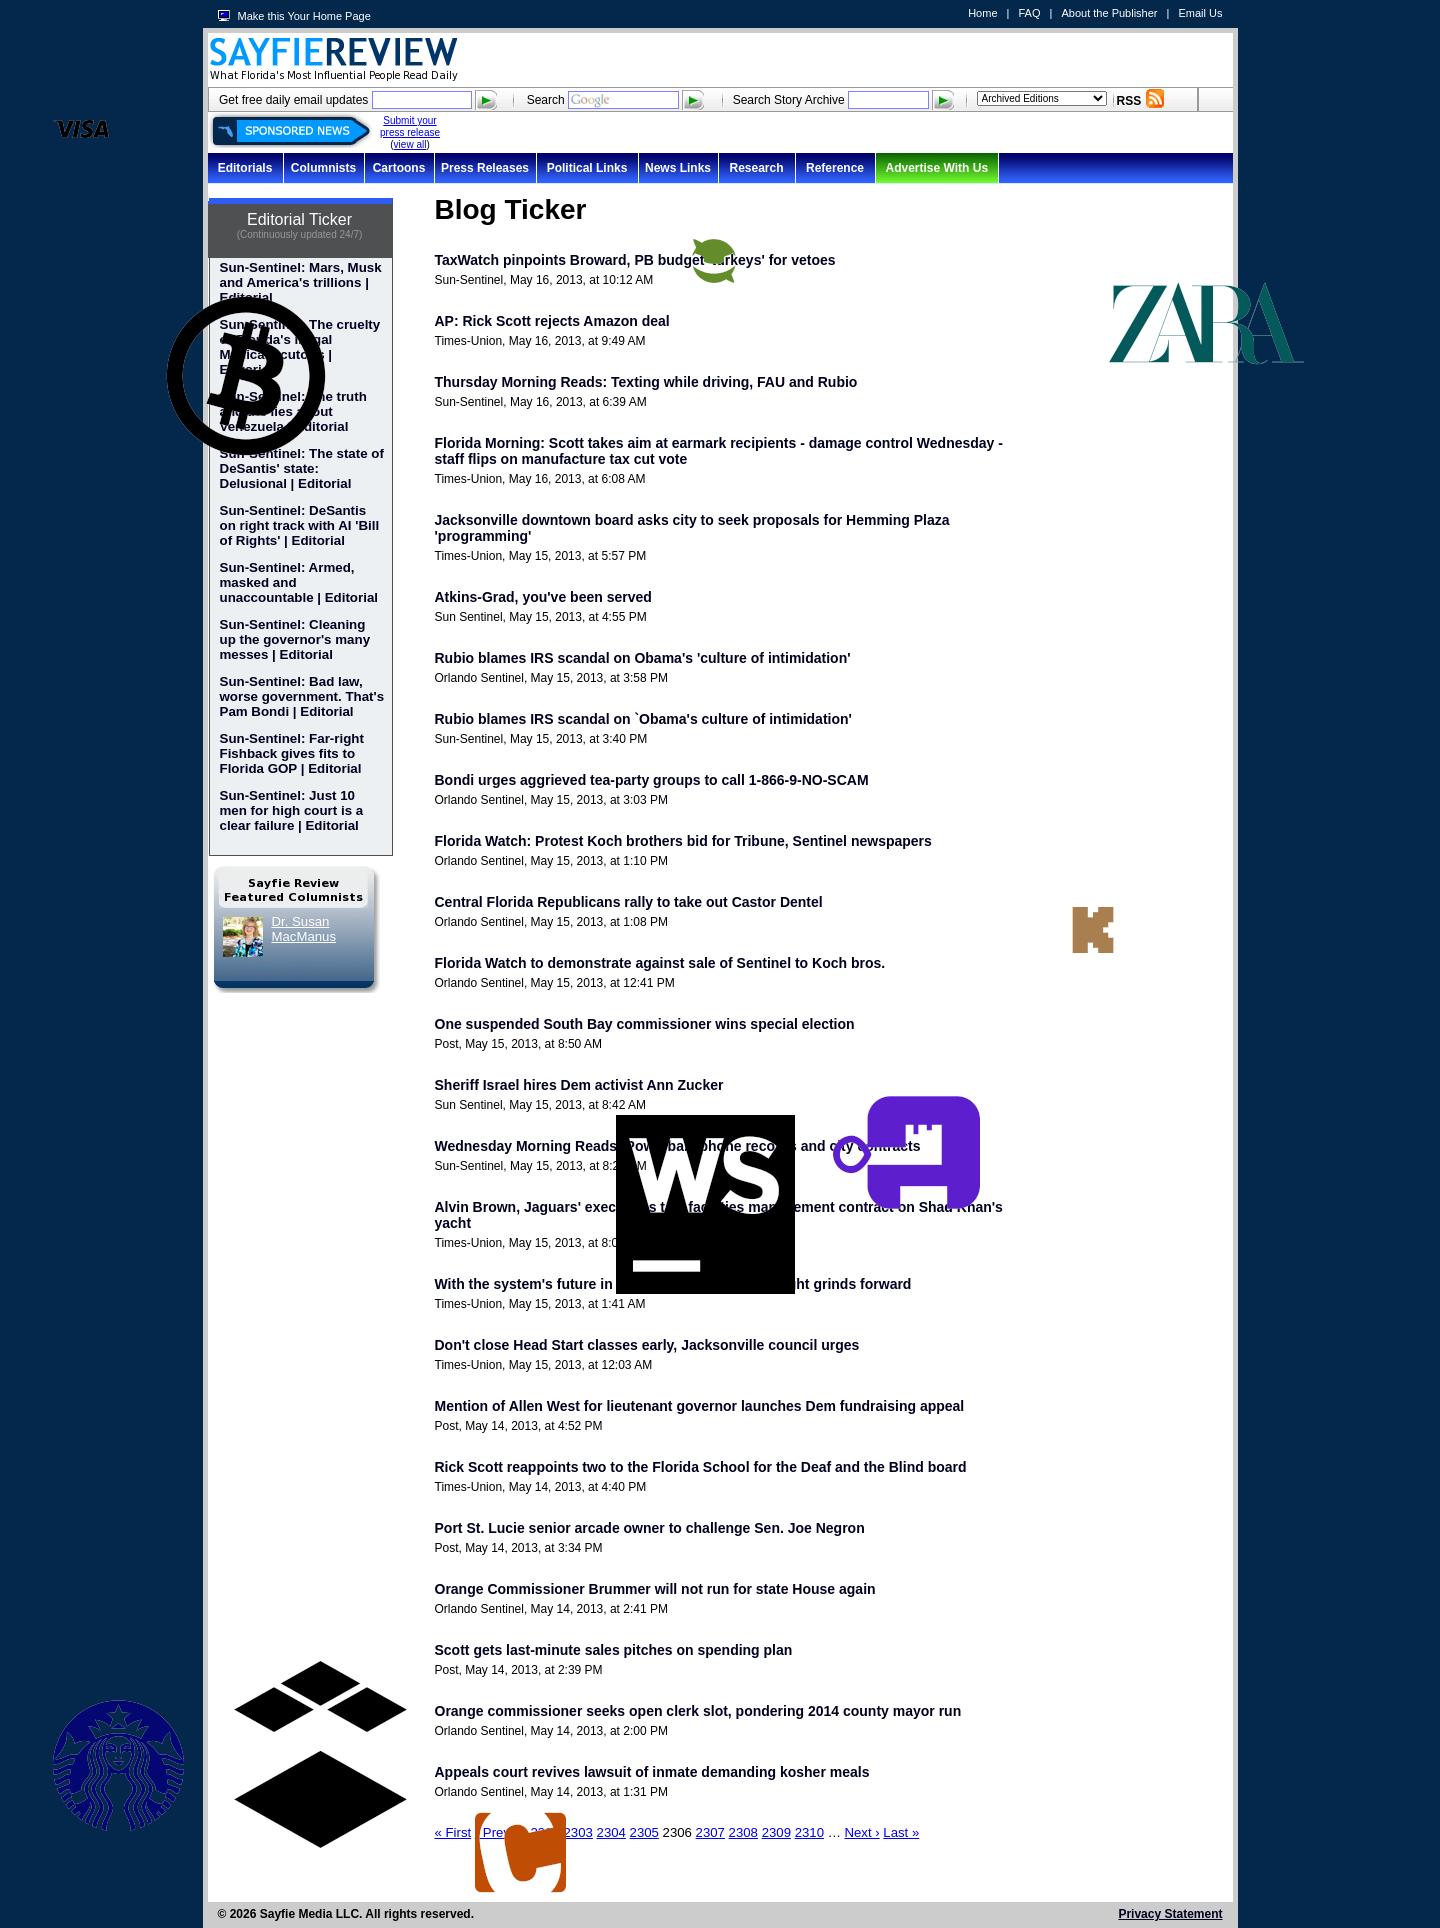 The image size is (1440, 1928). What do you see at coordinates (1093, 930) in the screenshot?
I see `open the Kick streaming app` at bounding box center [1093, 930].